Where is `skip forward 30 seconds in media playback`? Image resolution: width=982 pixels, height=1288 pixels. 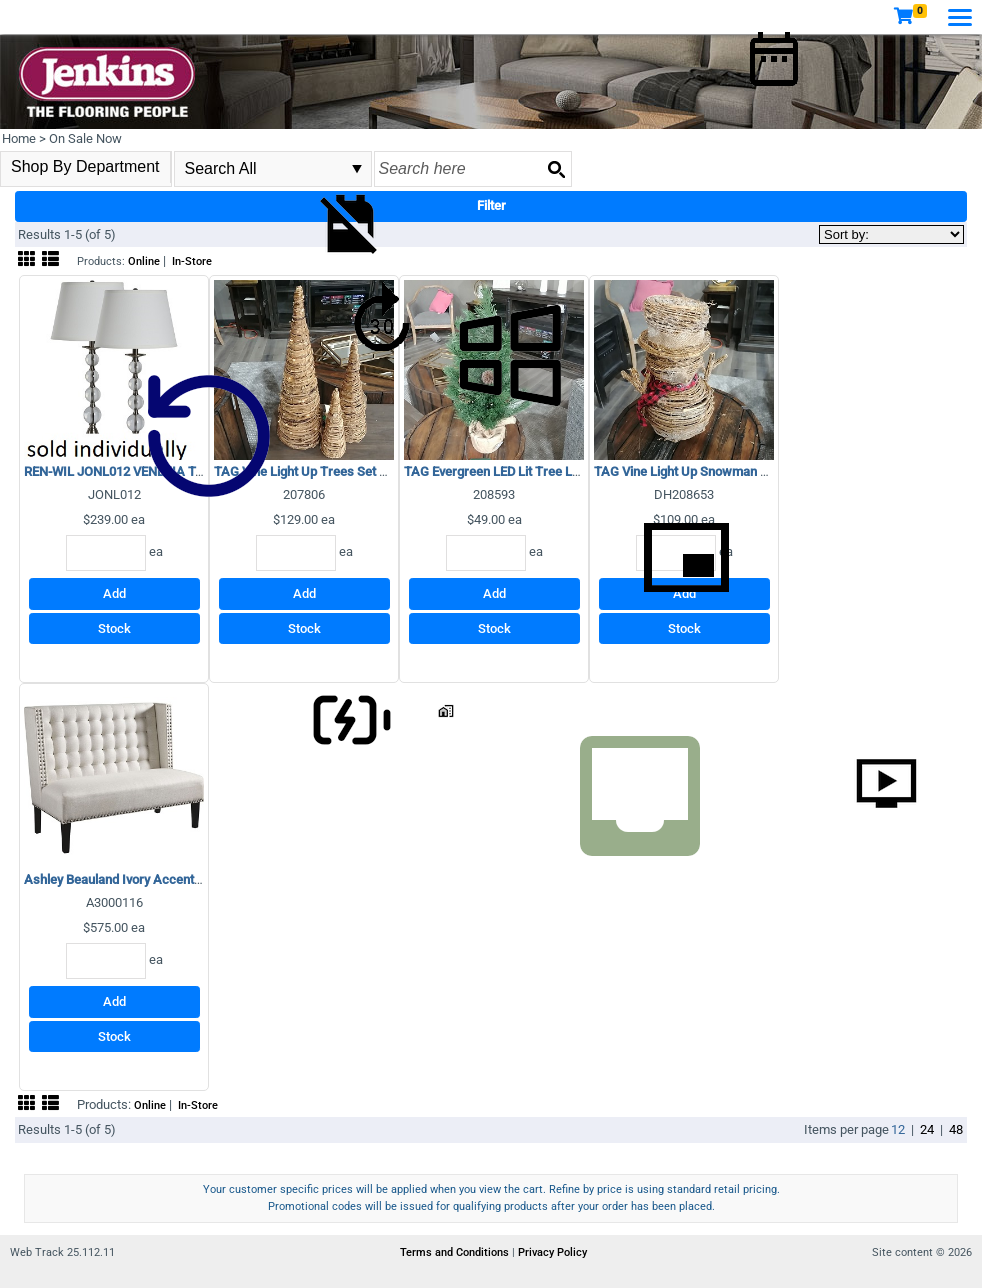
skip forward 30 seconds in media playback is located at coordinates (382, 320).